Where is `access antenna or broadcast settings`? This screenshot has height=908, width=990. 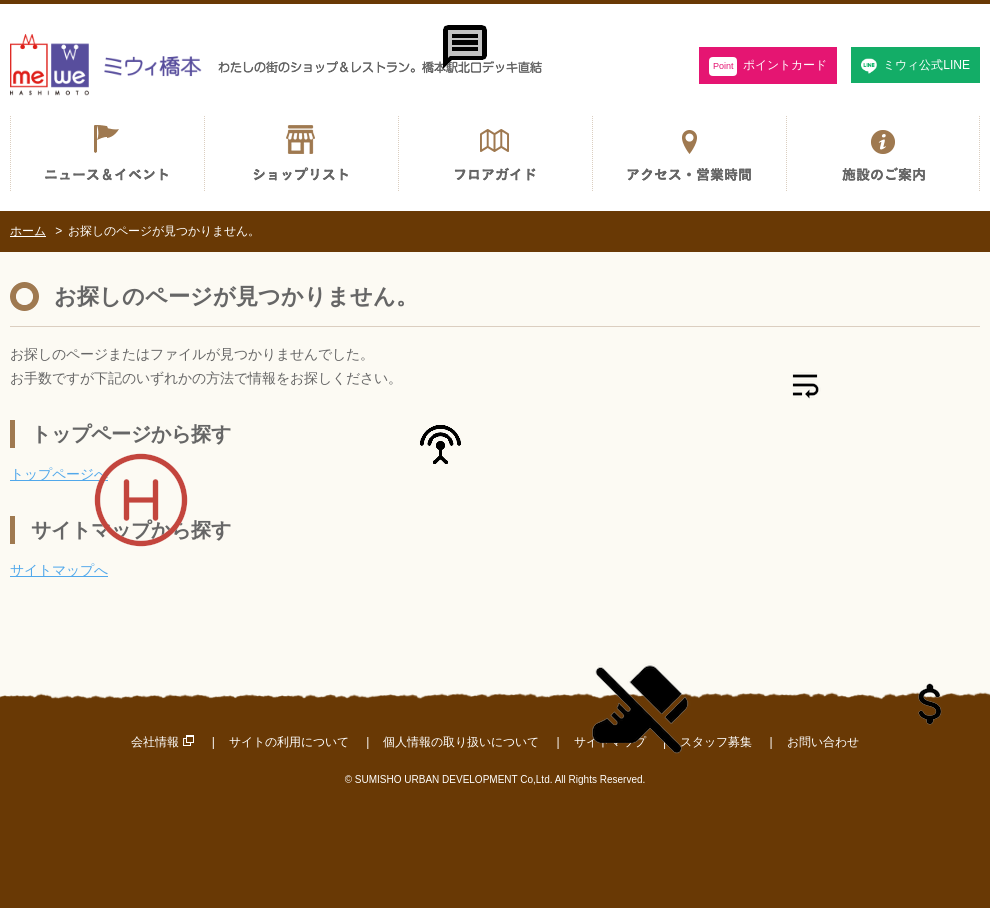
access antenna or broadcast settings is located at coordinates (440, 445).